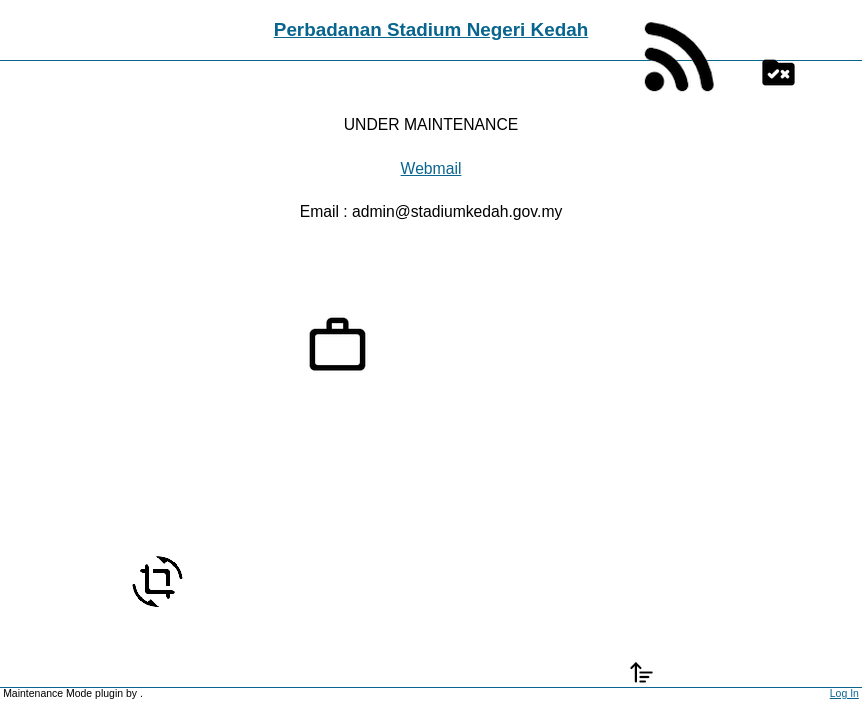 The height and width of the screenshot is (720, 862). Describe the element at coordinates (680, 55) in the screenshot. I see `subscribe to RSS feed updates` at that location.